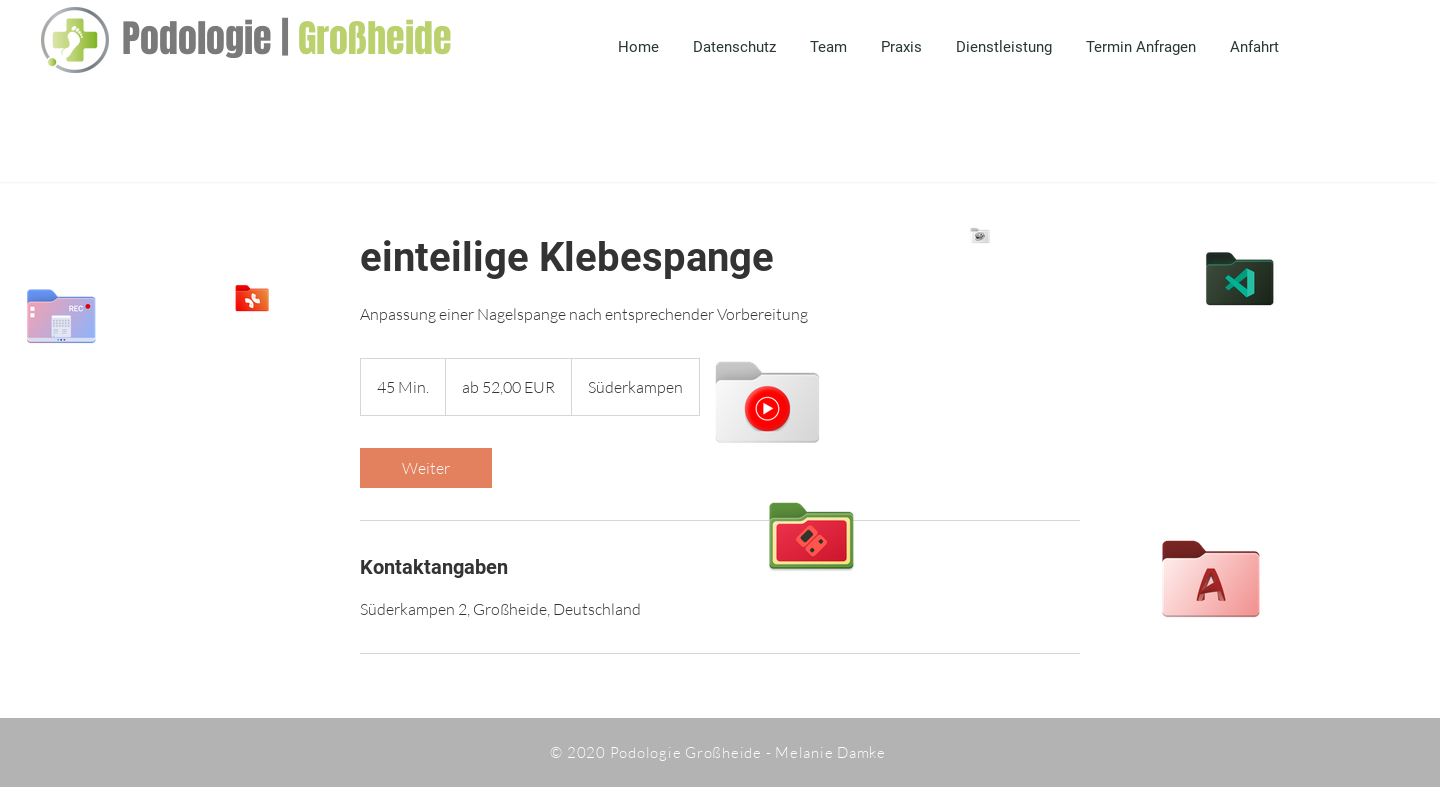 The width and height of the screenshot is (1440, 787). What do you see at coordinates (767, 405) in the screenshot?
I see `open youtube music downloads folder` at bounding box center [767, 405].